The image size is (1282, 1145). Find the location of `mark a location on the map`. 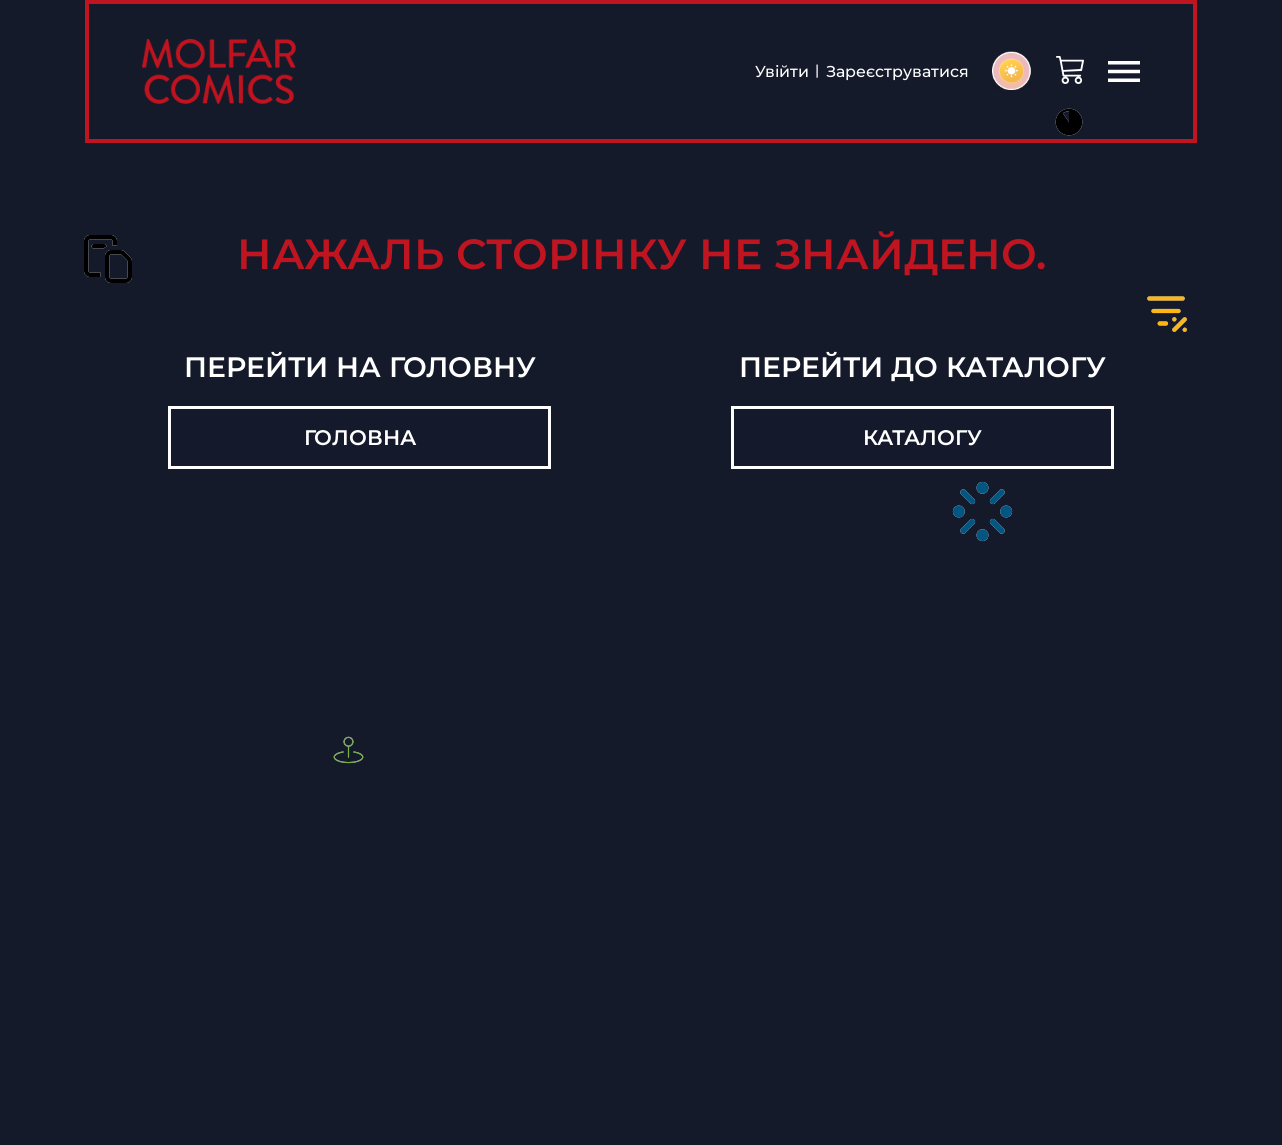

mark a location on the map is located at coordinates (348, 750).